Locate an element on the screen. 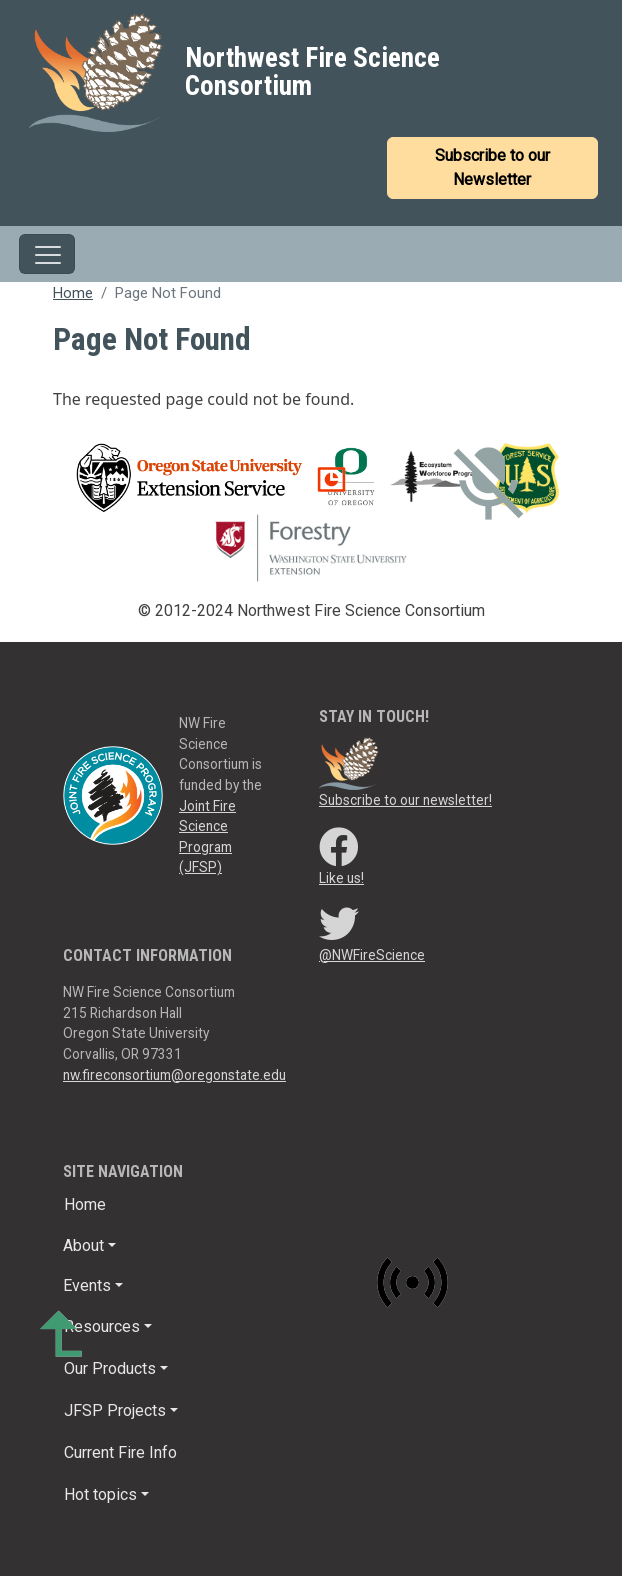 This screenshot has width=622, height=1576. view business analytics dashboard is located at coordinates (331, 479).